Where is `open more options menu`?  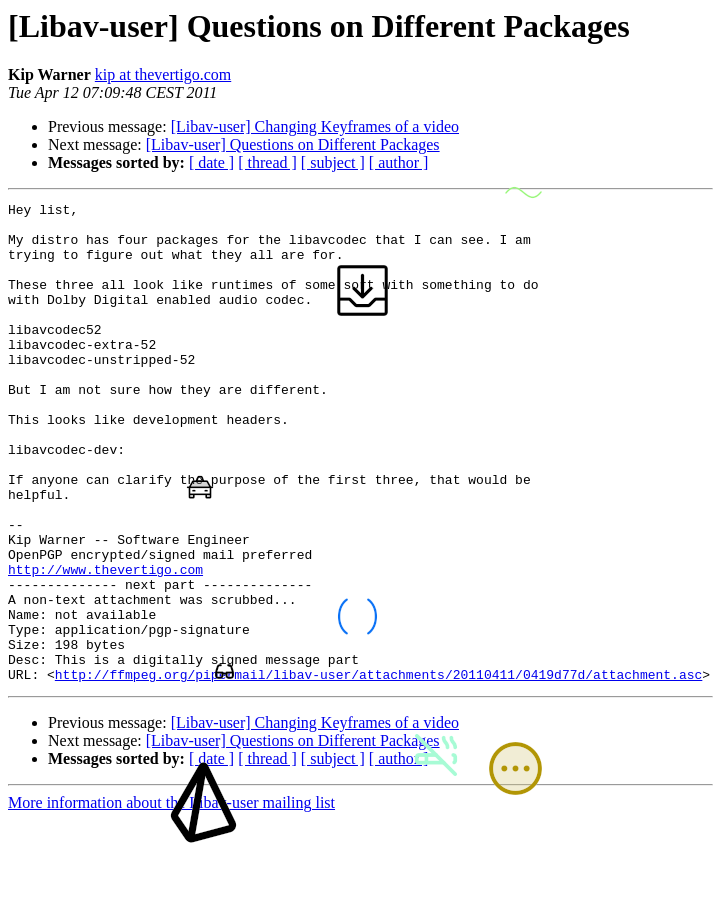 open more options menu is located at coordinates (515, 768).